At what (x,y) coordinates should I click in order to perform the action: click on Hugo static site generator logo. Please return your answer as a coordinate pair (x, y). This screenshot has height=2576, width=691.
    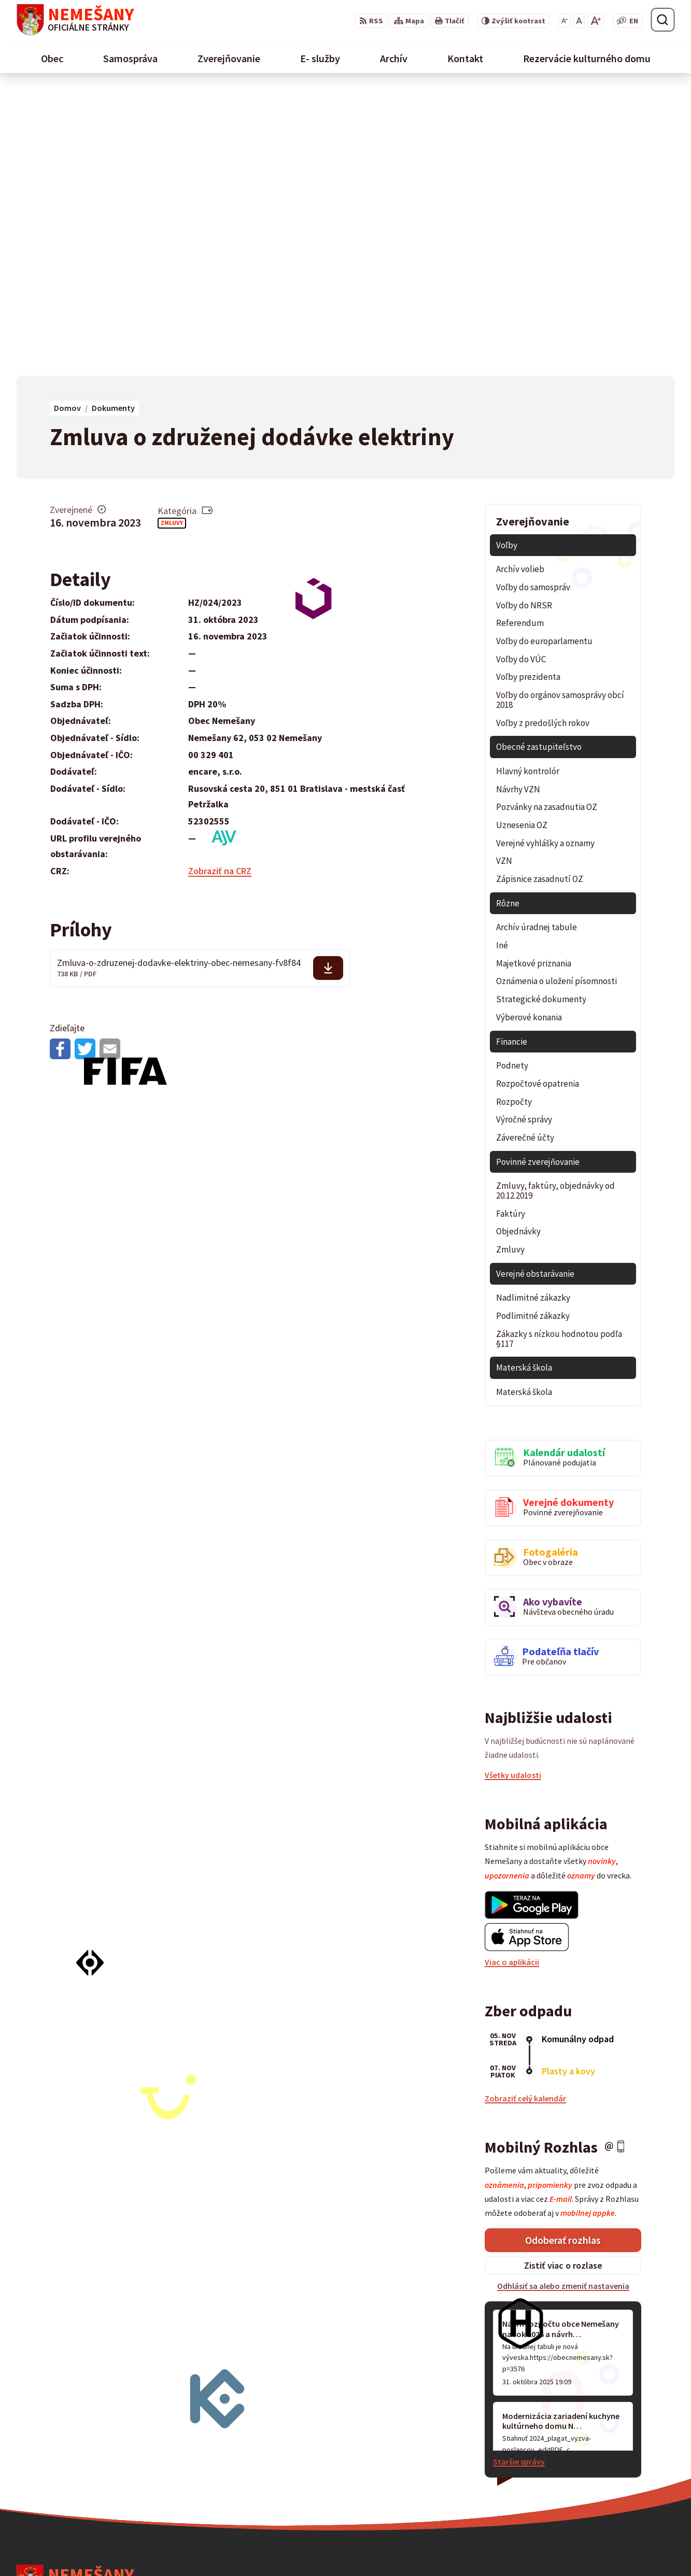
    Looking at the image, I should click on (520, 2323).